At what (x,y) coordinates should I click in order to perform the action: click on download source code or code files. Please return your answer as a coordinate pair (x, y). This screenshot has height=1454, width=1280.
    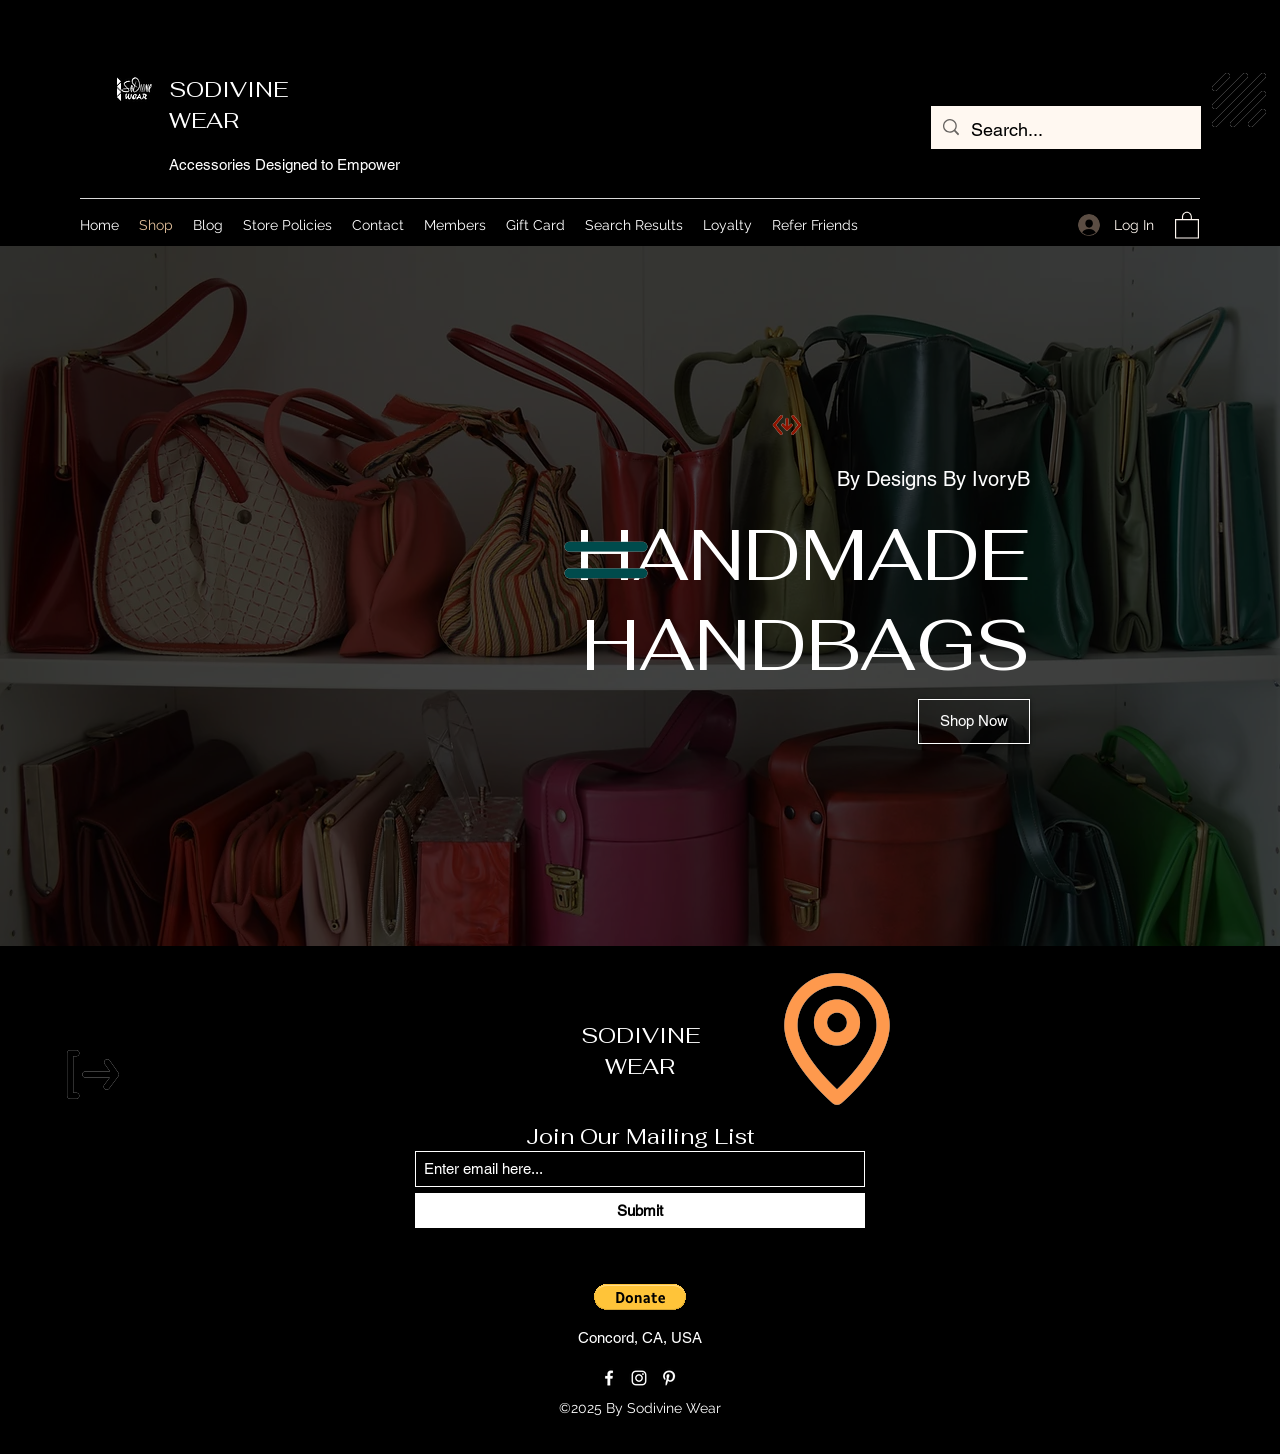
    Looking at the image, I should click on (787, 425).